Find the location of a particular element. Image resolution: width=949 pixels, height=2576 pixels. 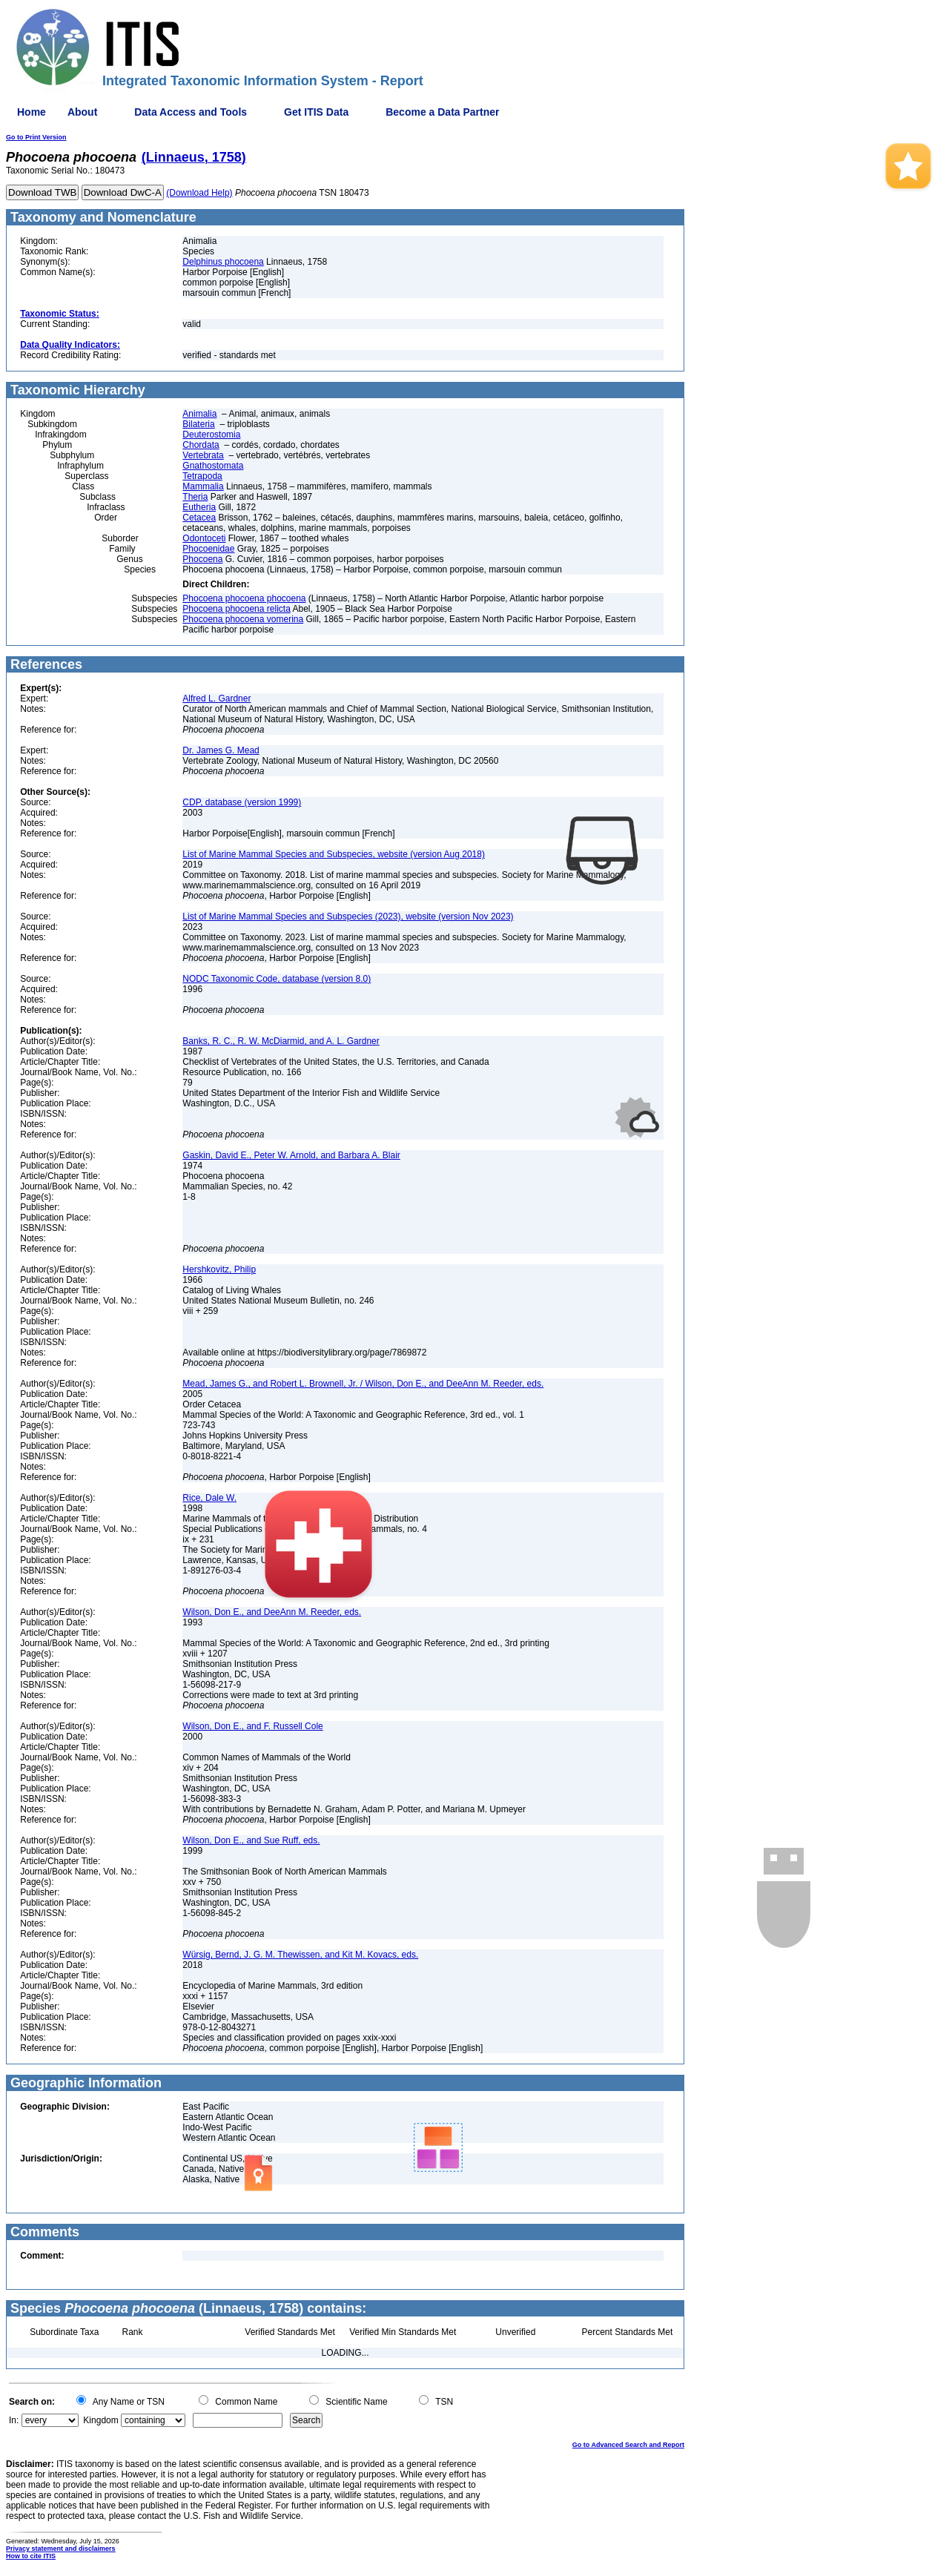

open the weather app is located at coordinates (635, 1117).